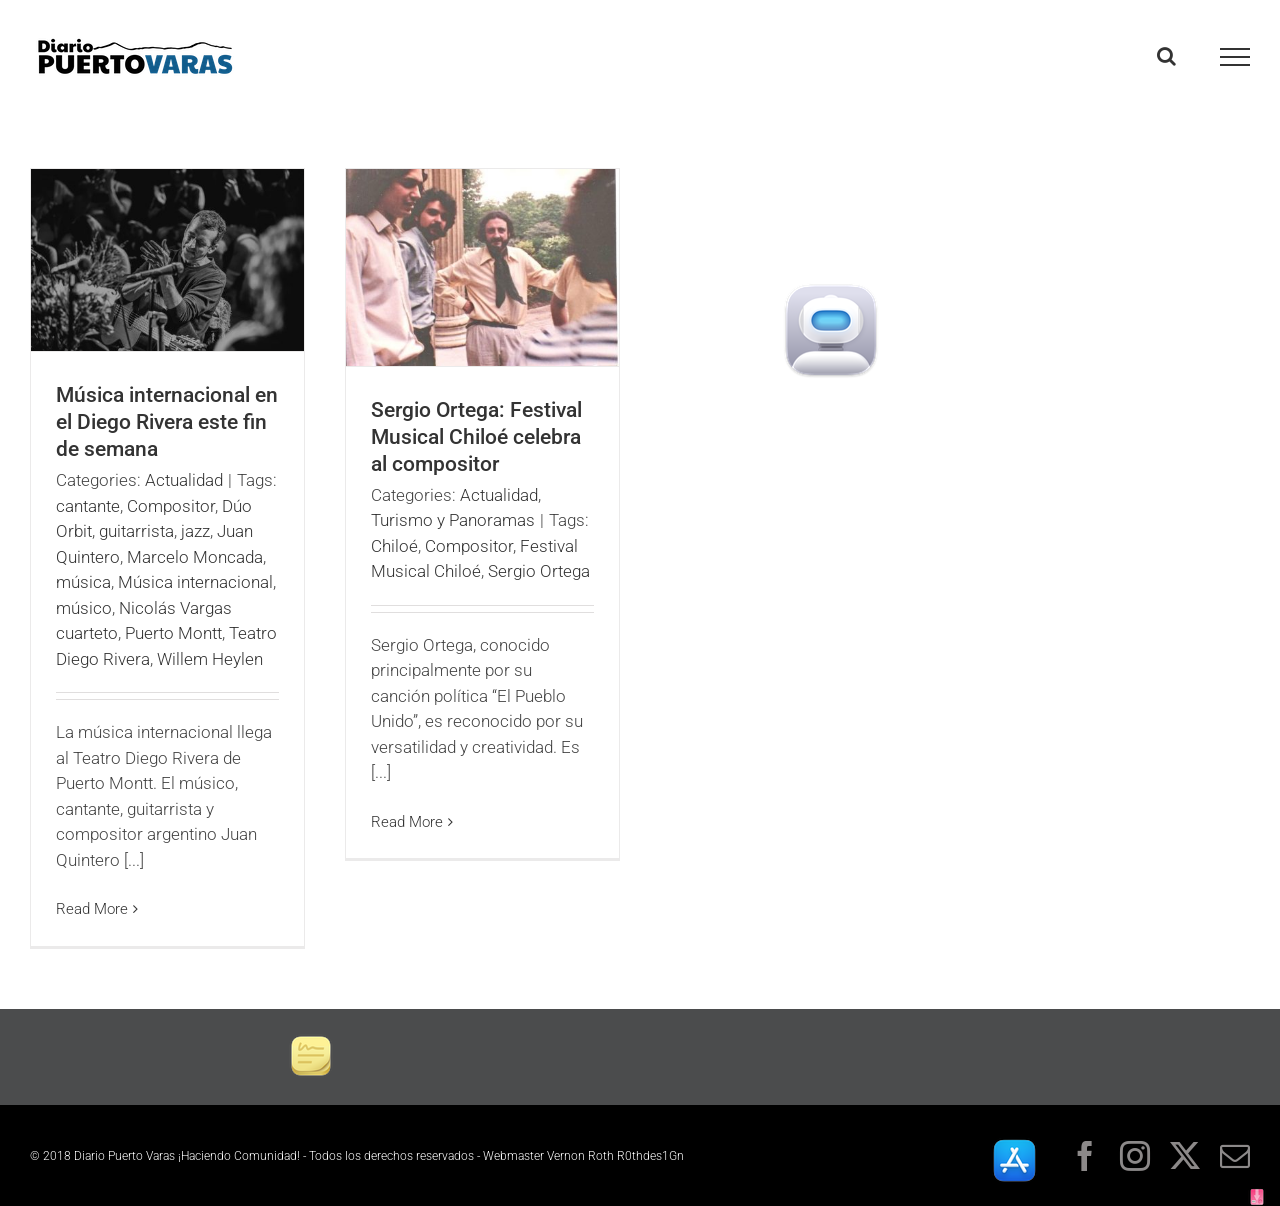  What do you see at coordinates (1257, 1197) in the screenshot?
I see `open synaptic package manager` at bounding box center [1257, 1197].